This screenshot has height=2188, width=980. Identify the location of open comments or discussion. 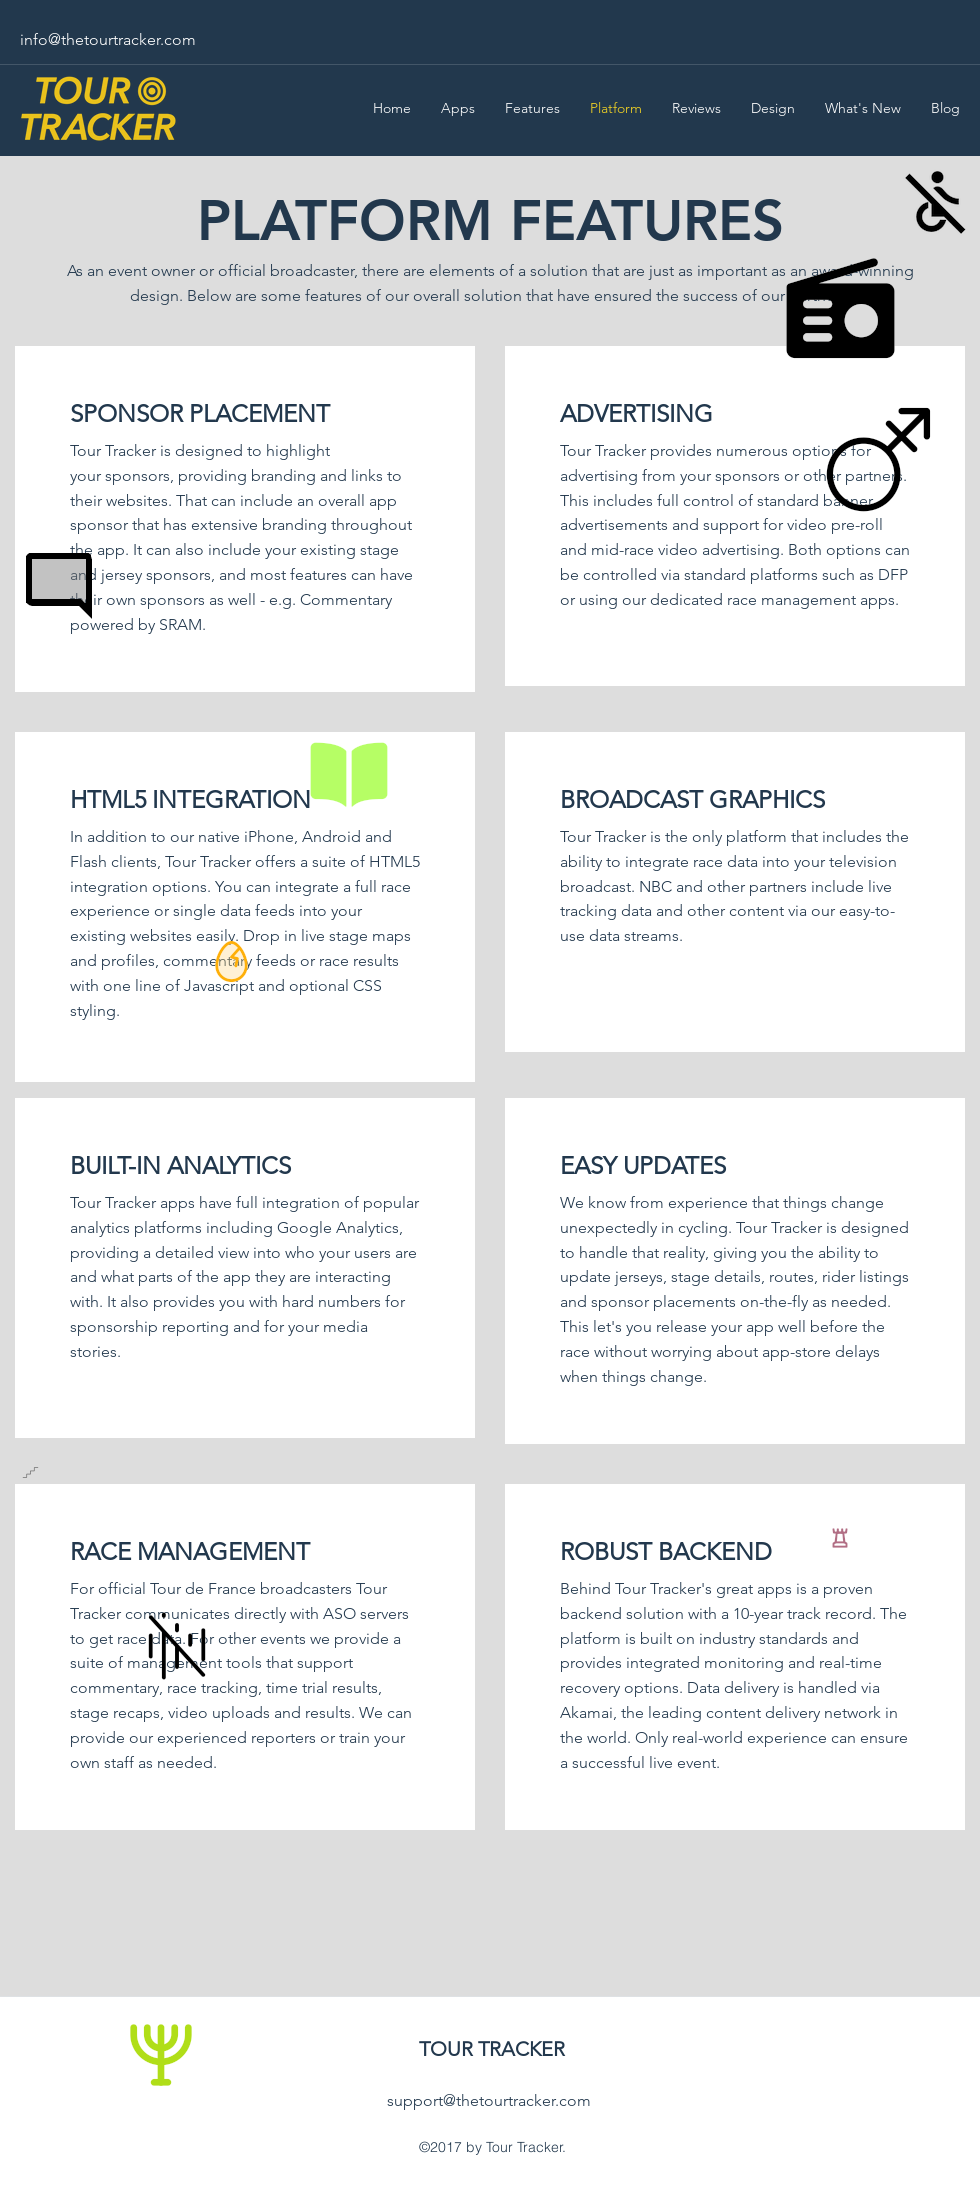
(59, 586).